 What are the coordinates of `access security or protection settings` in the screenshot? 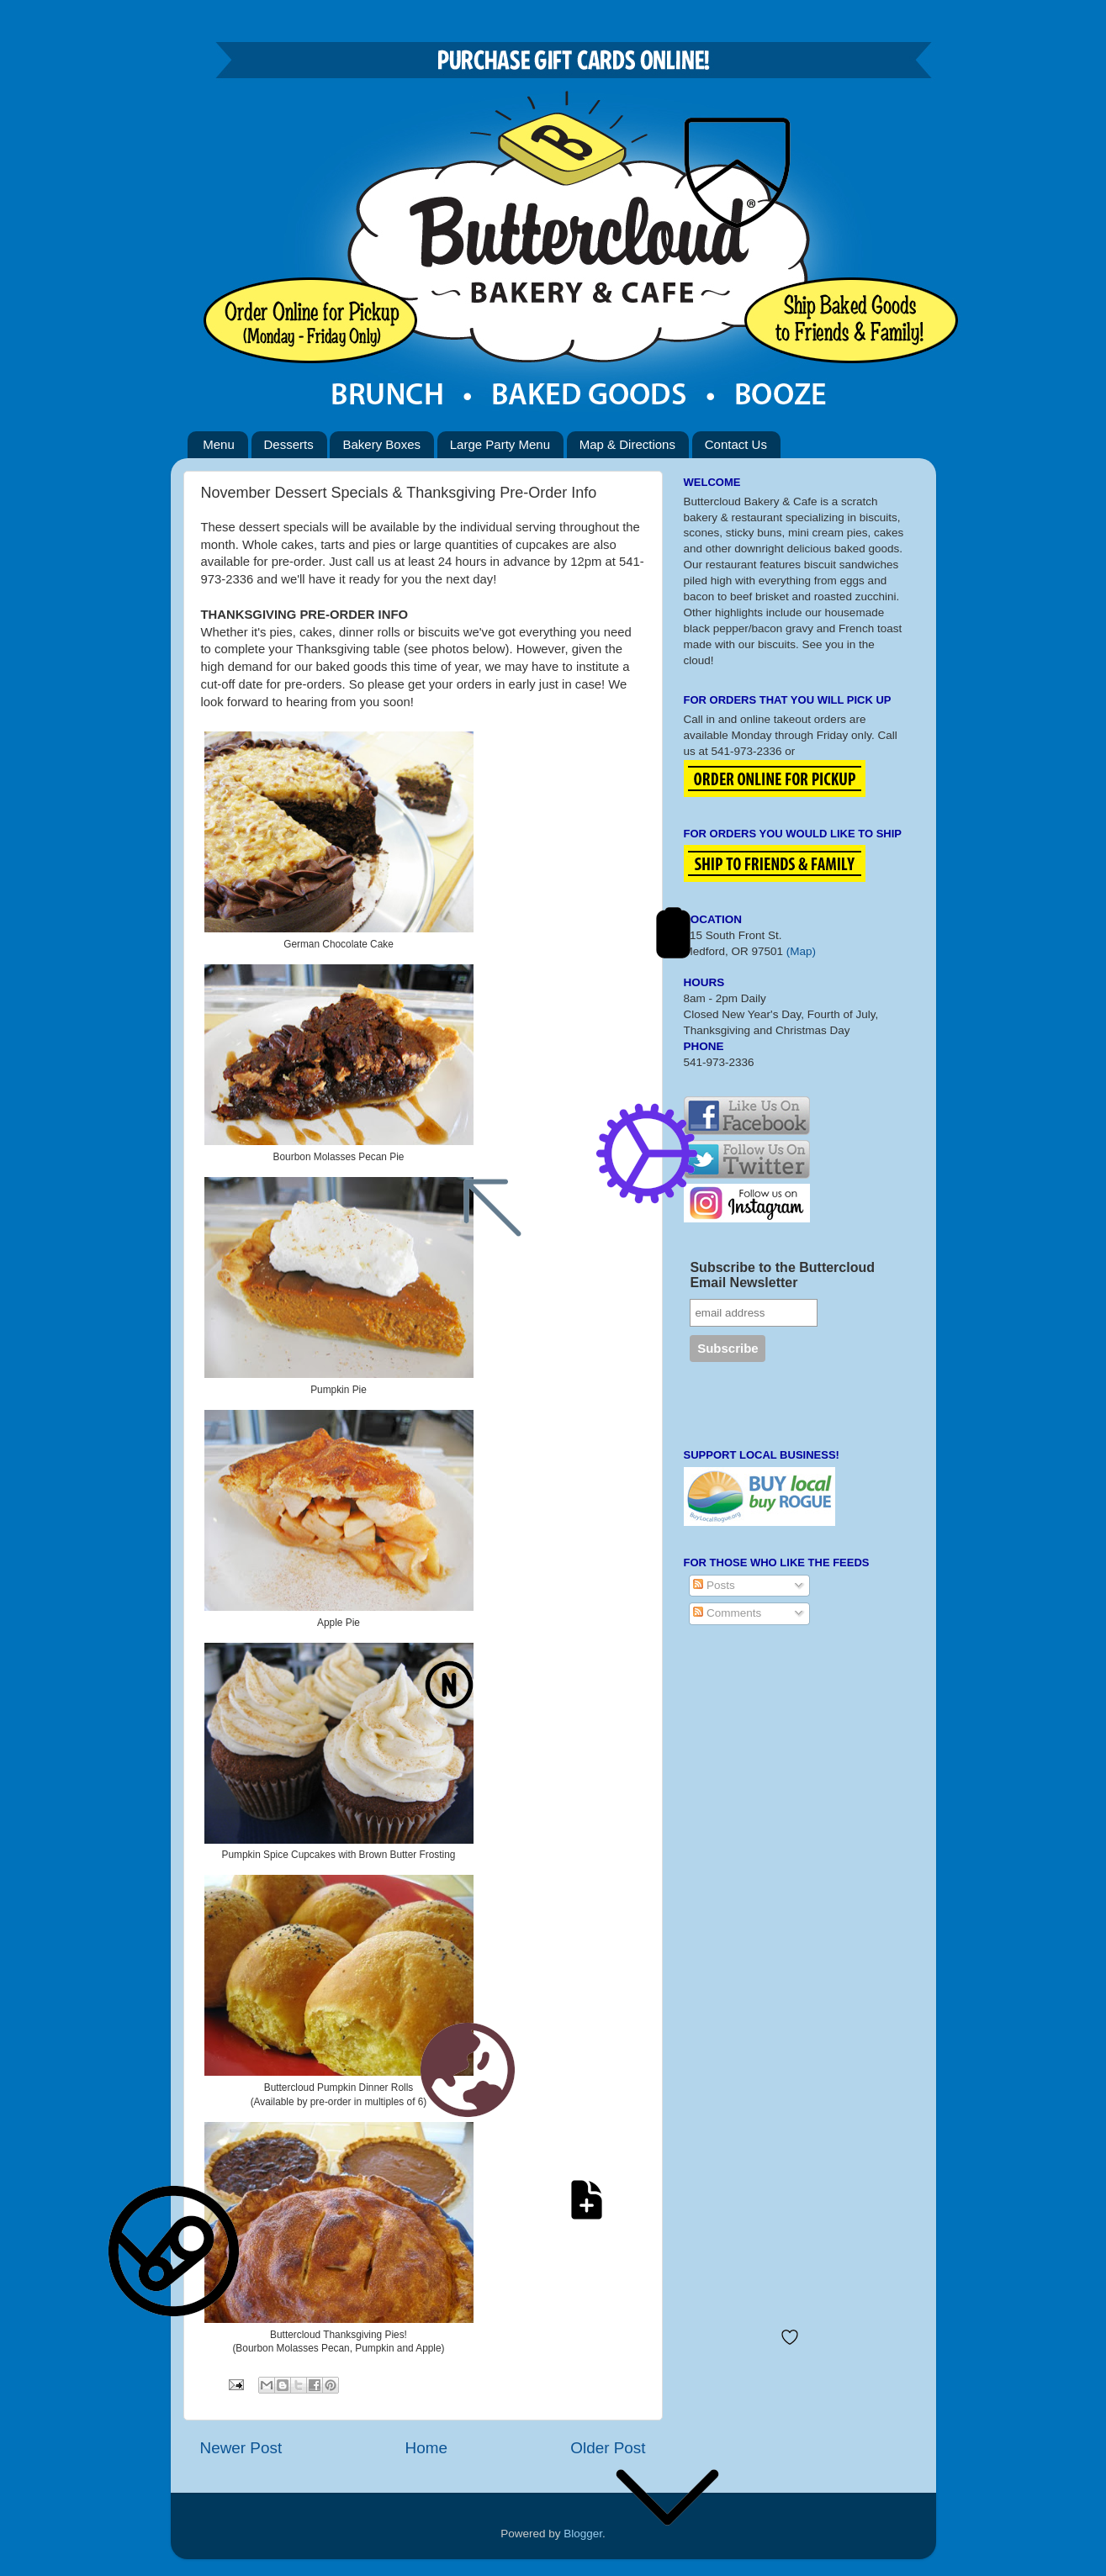 It's located at (737, 166).